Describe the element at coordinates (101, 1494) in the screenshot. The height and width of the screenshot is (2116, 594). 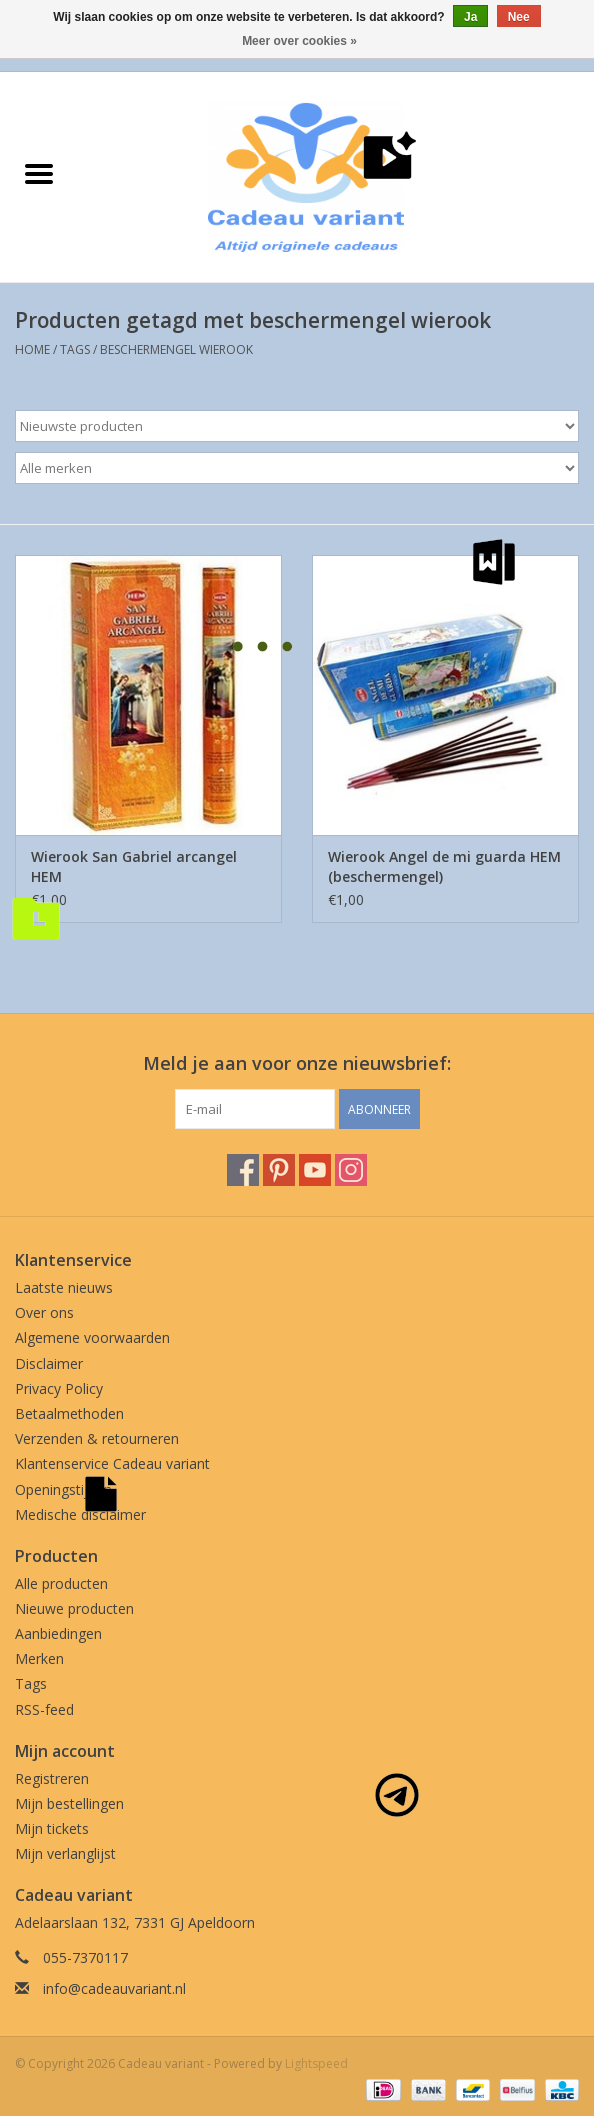
I see `view or open a document` at that location.